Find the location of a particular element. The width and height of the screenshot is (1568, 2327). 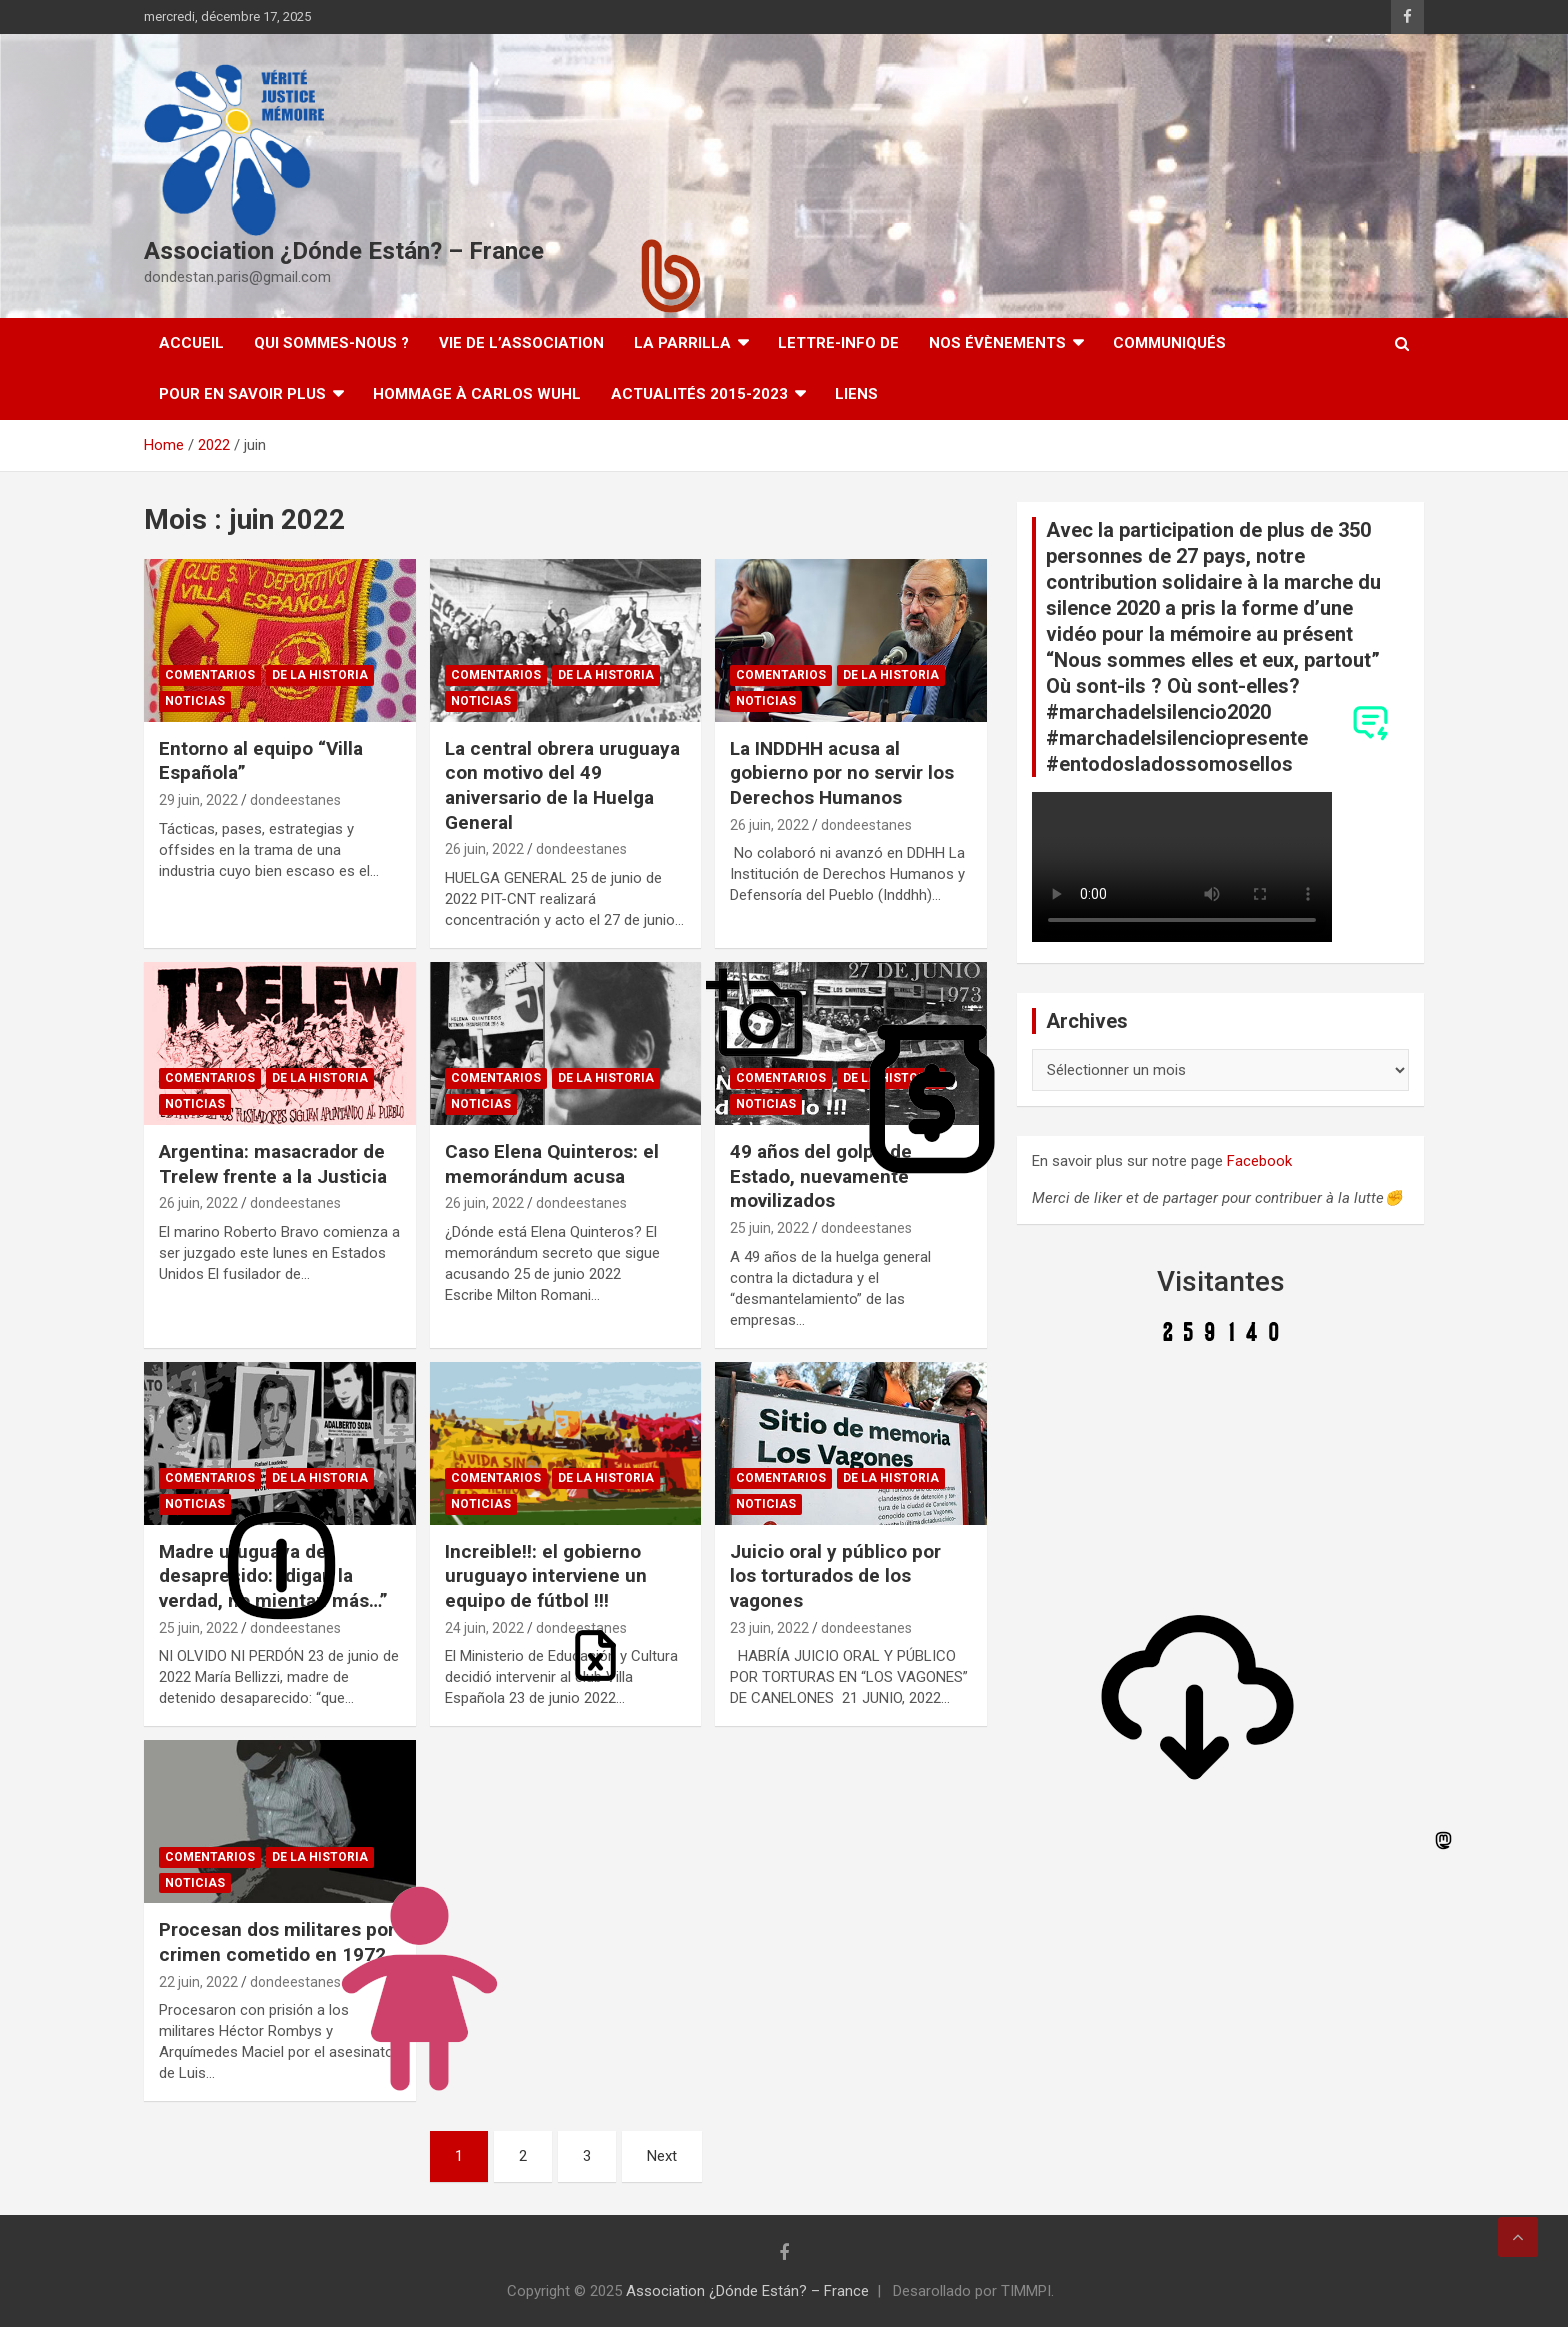

open Mastodon app is located at coordinates (1443, 1840).